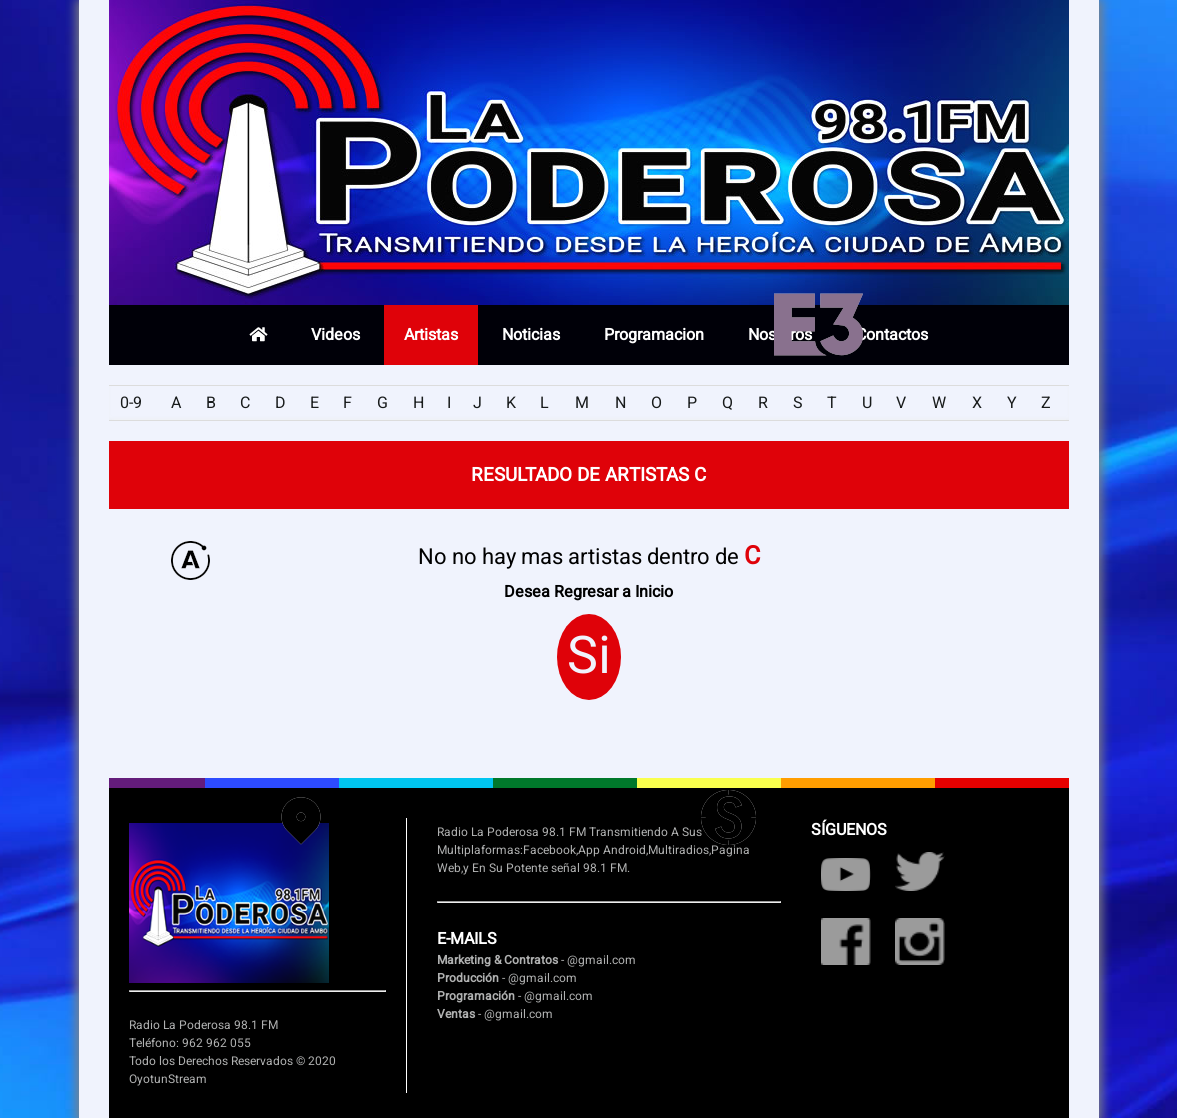  I want to click on Apollo GraphQL branding or logo, so click(190, 560).